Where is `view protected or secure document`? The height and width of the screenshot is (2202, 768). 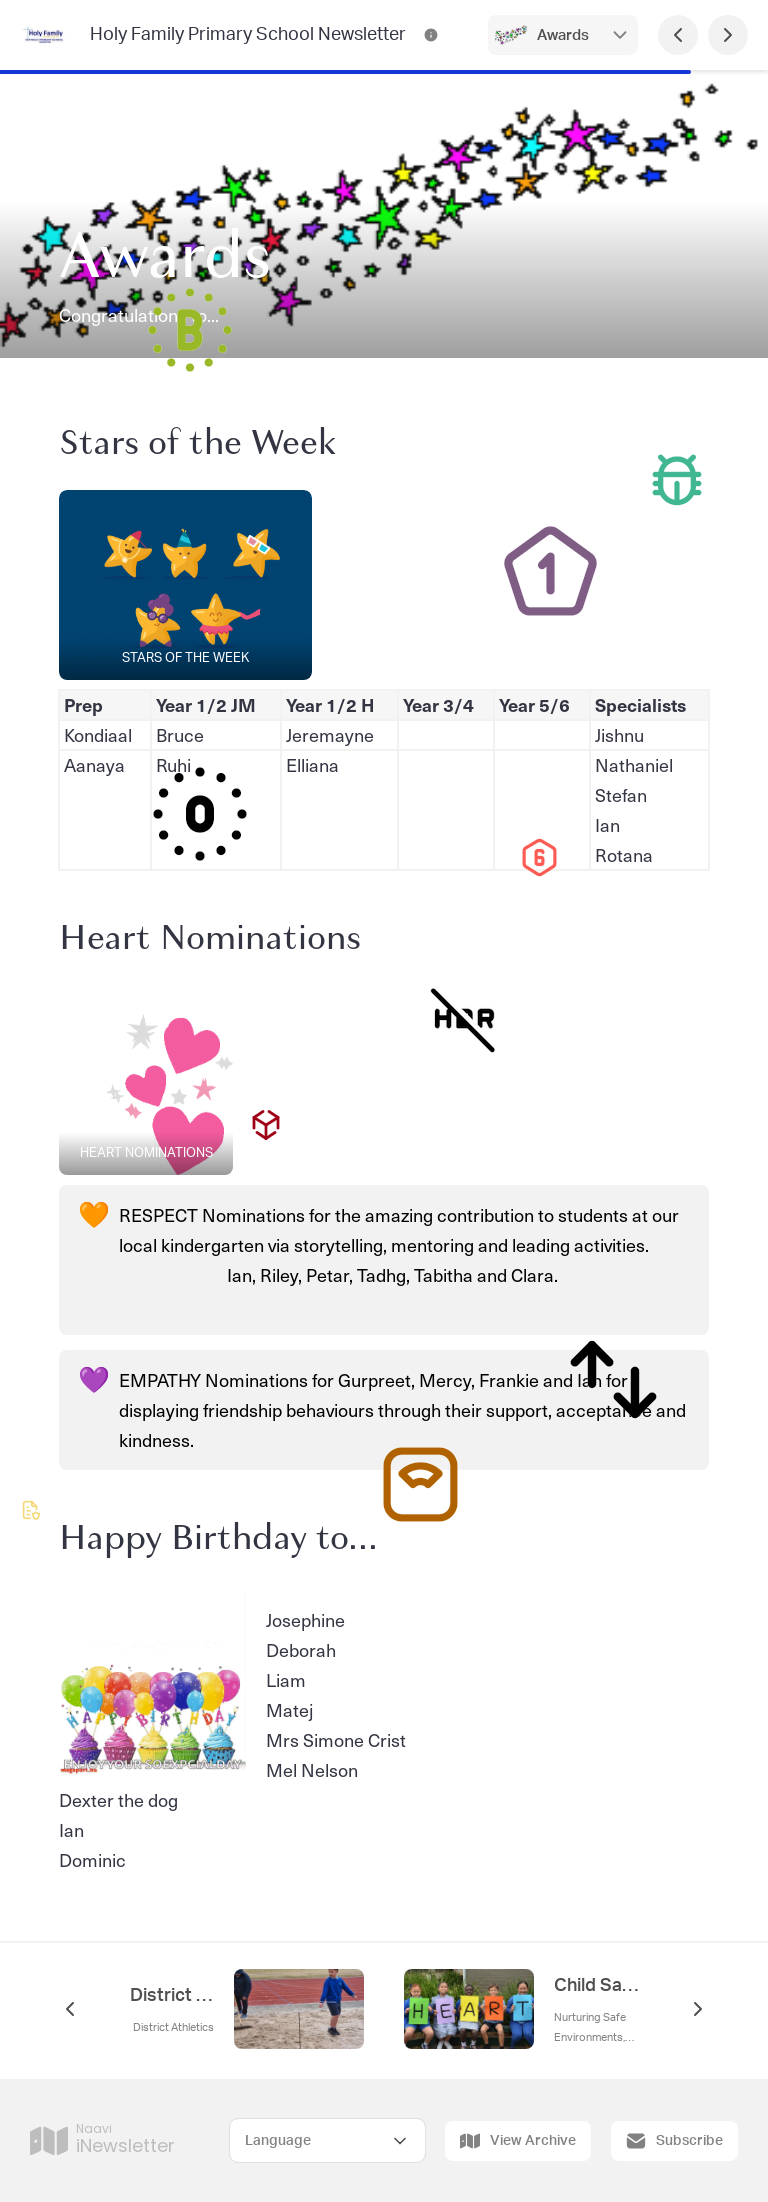
view protected or secure document is located at coordinates (31, 1510).